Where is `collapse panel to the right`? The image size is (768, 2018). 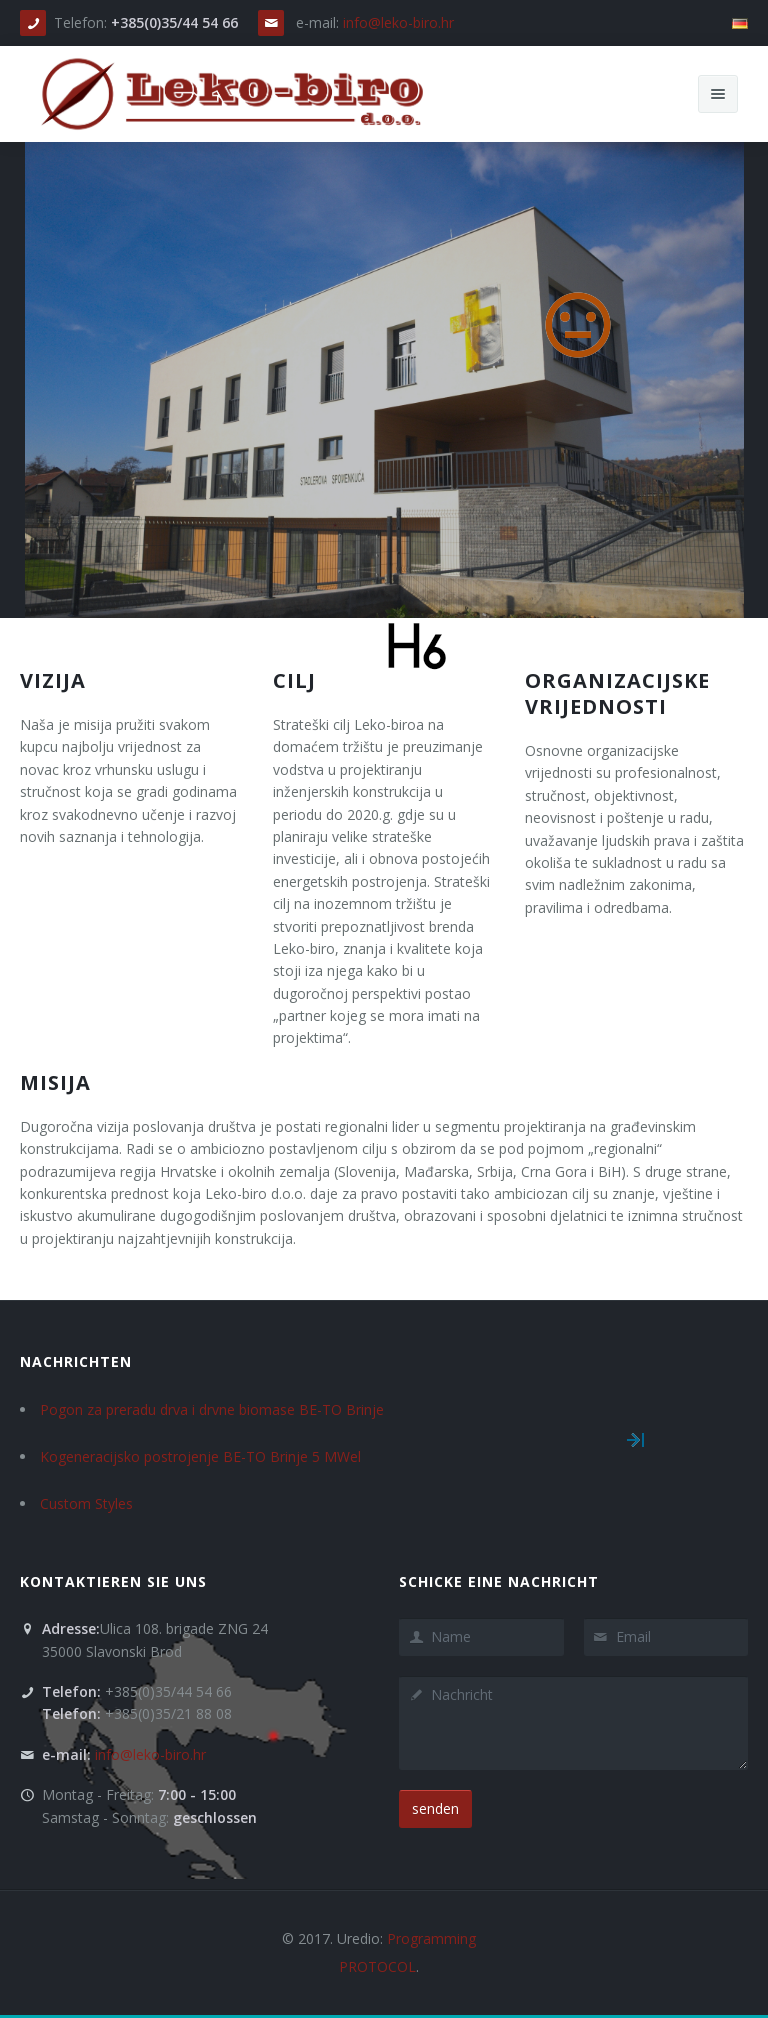 collapse panel to the right is located at coordinates (636, 1440).